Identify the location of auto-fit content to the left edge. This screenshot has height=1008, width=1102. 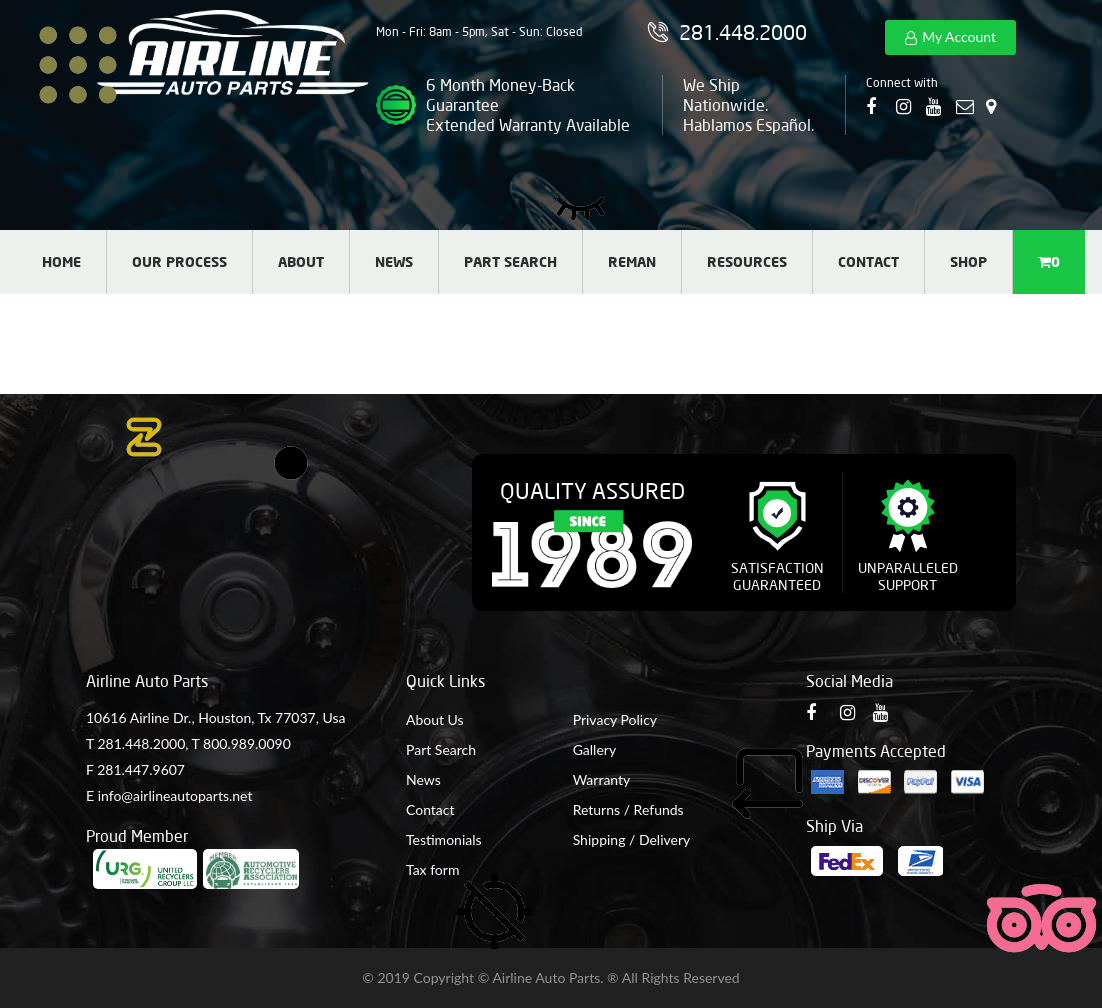
(769, 781).